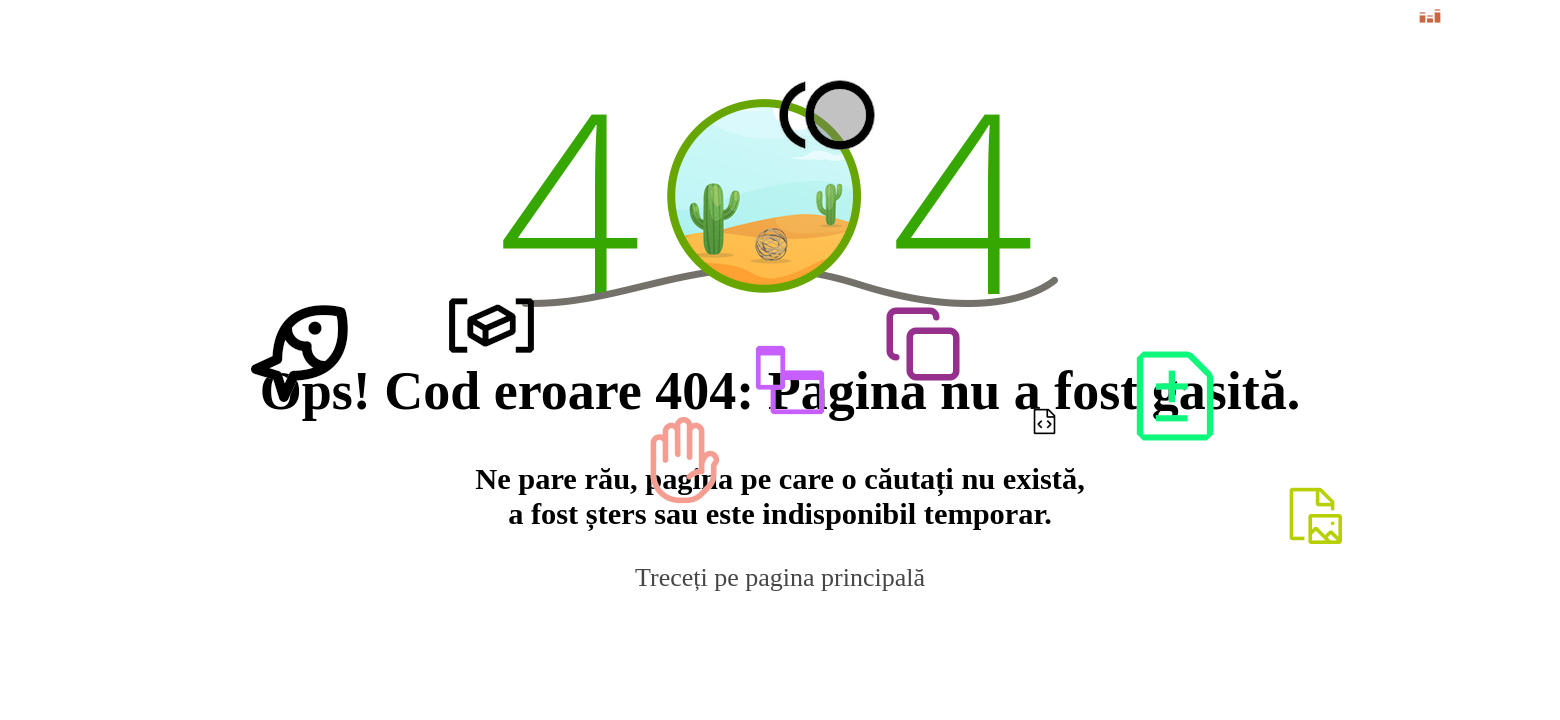  What do you see at coordinates (303, 349) in the screenshot?
I see `browse seafood or fish-related content` at bounding box center [303, 349].